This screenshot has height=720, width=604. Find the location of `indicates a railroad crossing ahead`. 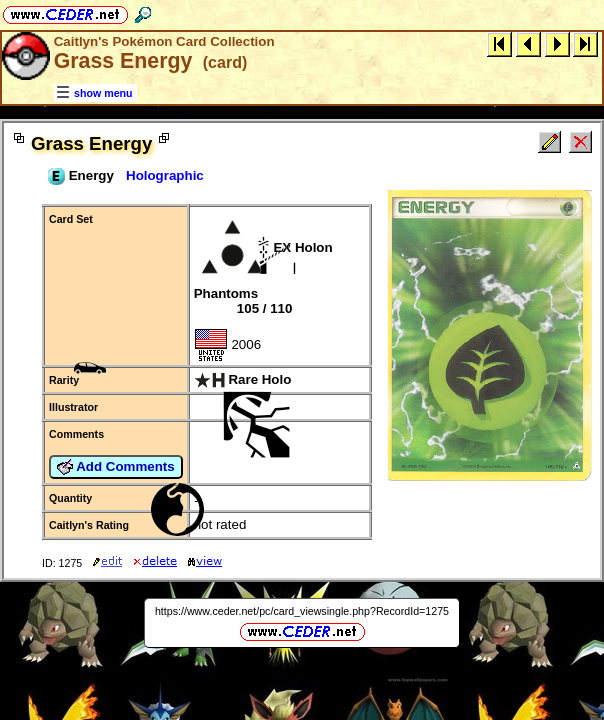

indicates a railroad crossing ahead is located at coordinates (276, 255).